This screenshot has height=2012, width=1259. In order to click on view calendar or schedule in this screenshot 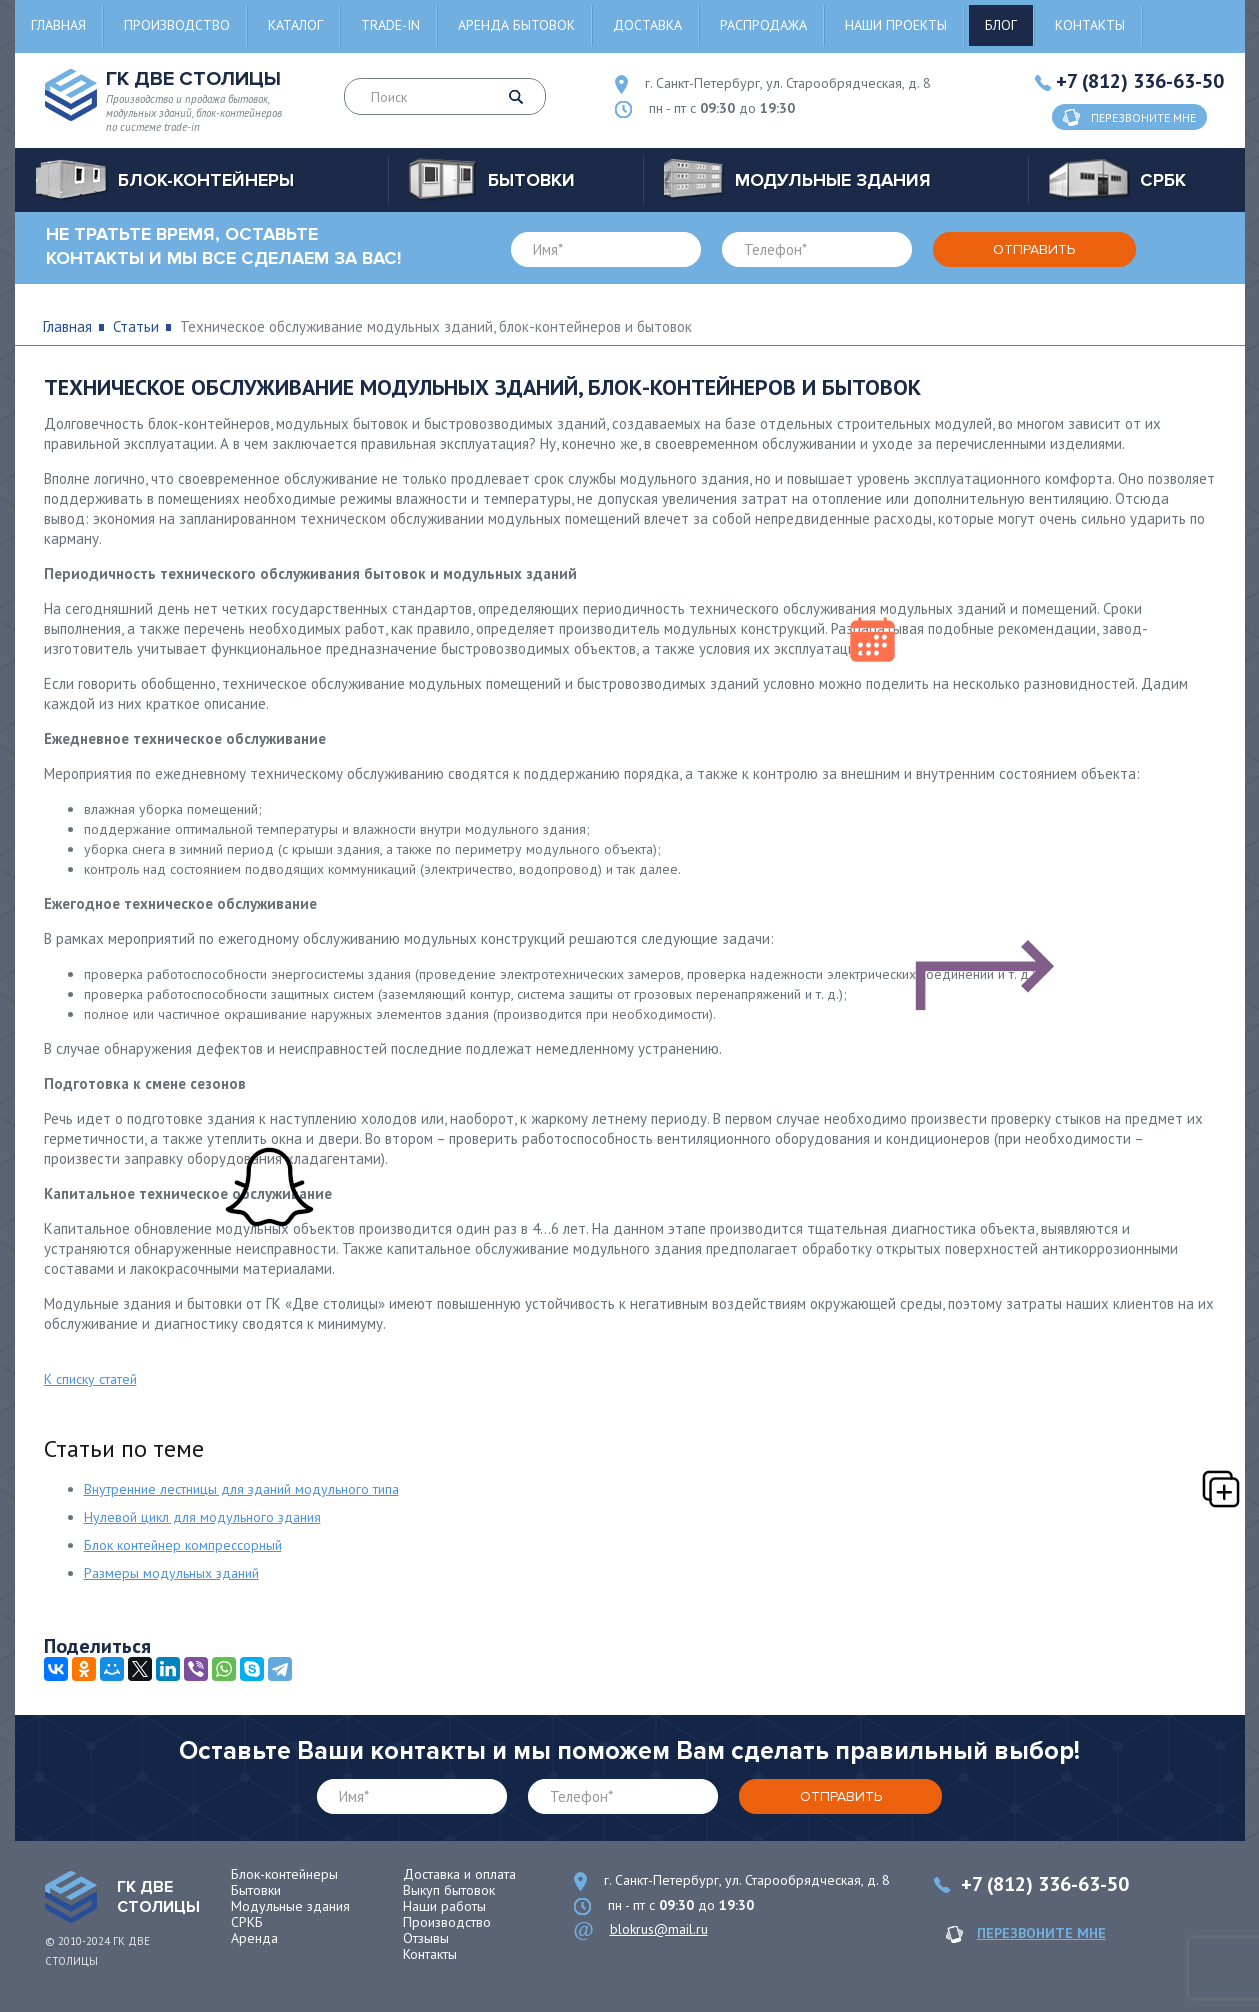, I will do `click(872, 639)`.